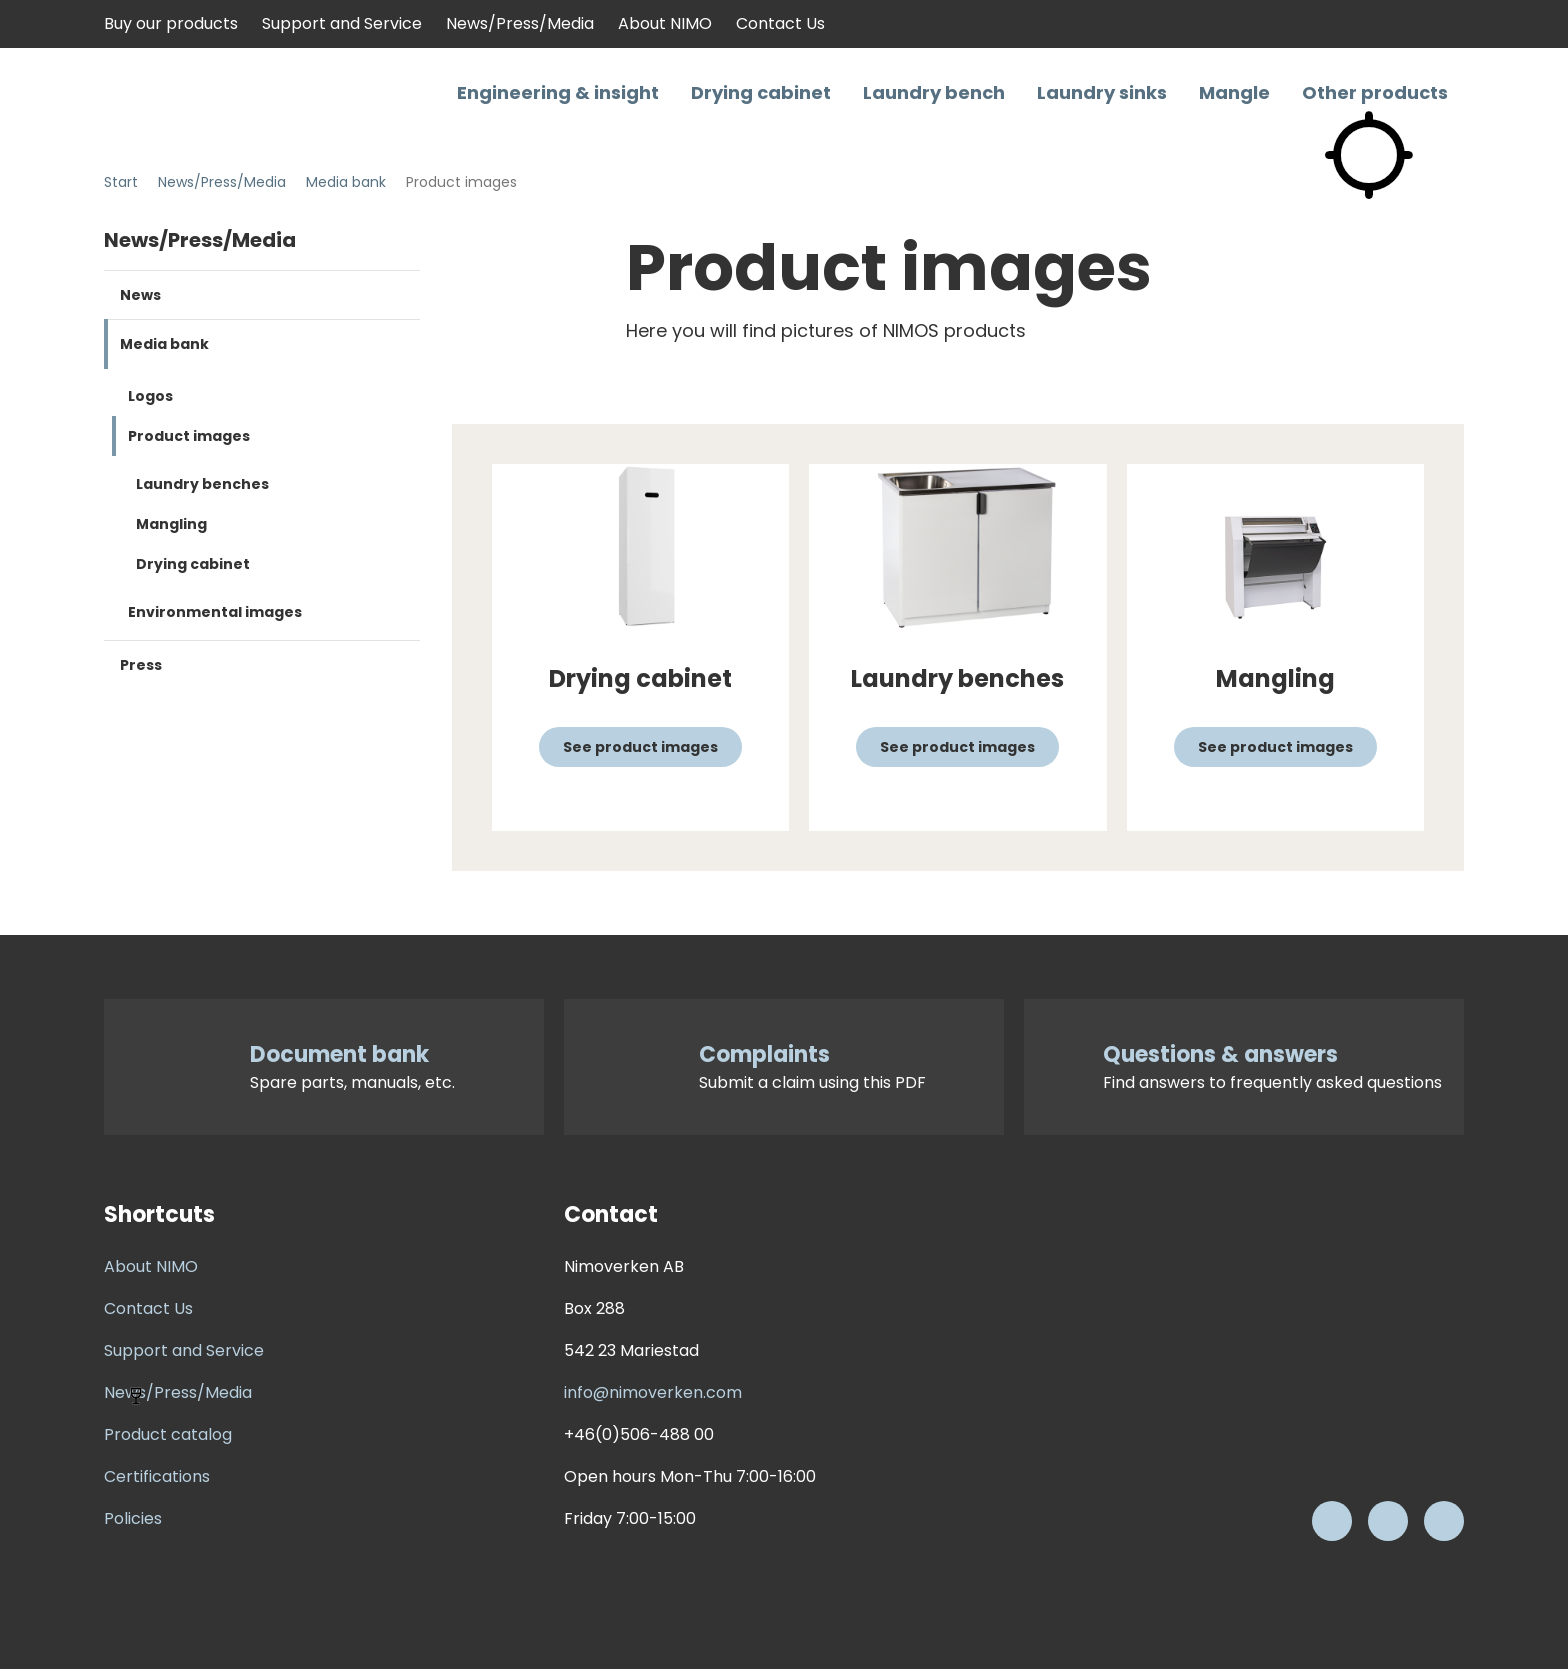  What do you see at coordinates (136, 1396) in the screenshot?
I see `find nearby wine bars or restaurants` at bounding box center [136, 1396].